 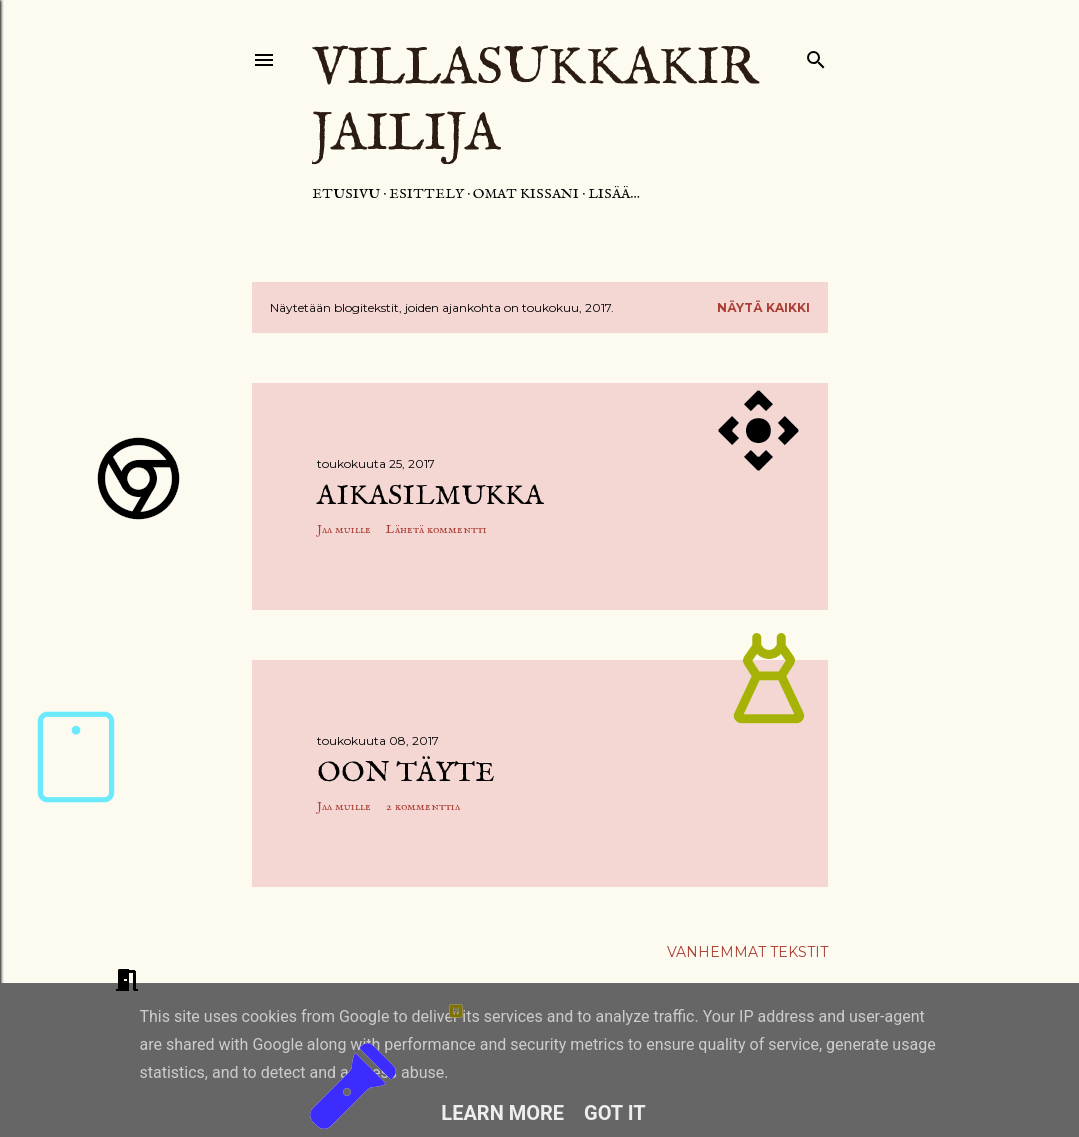 What do you see at coordinates (138, 478) in the screenshot?
I see `open Google Chrome browser` at bounding box center [138, 478].